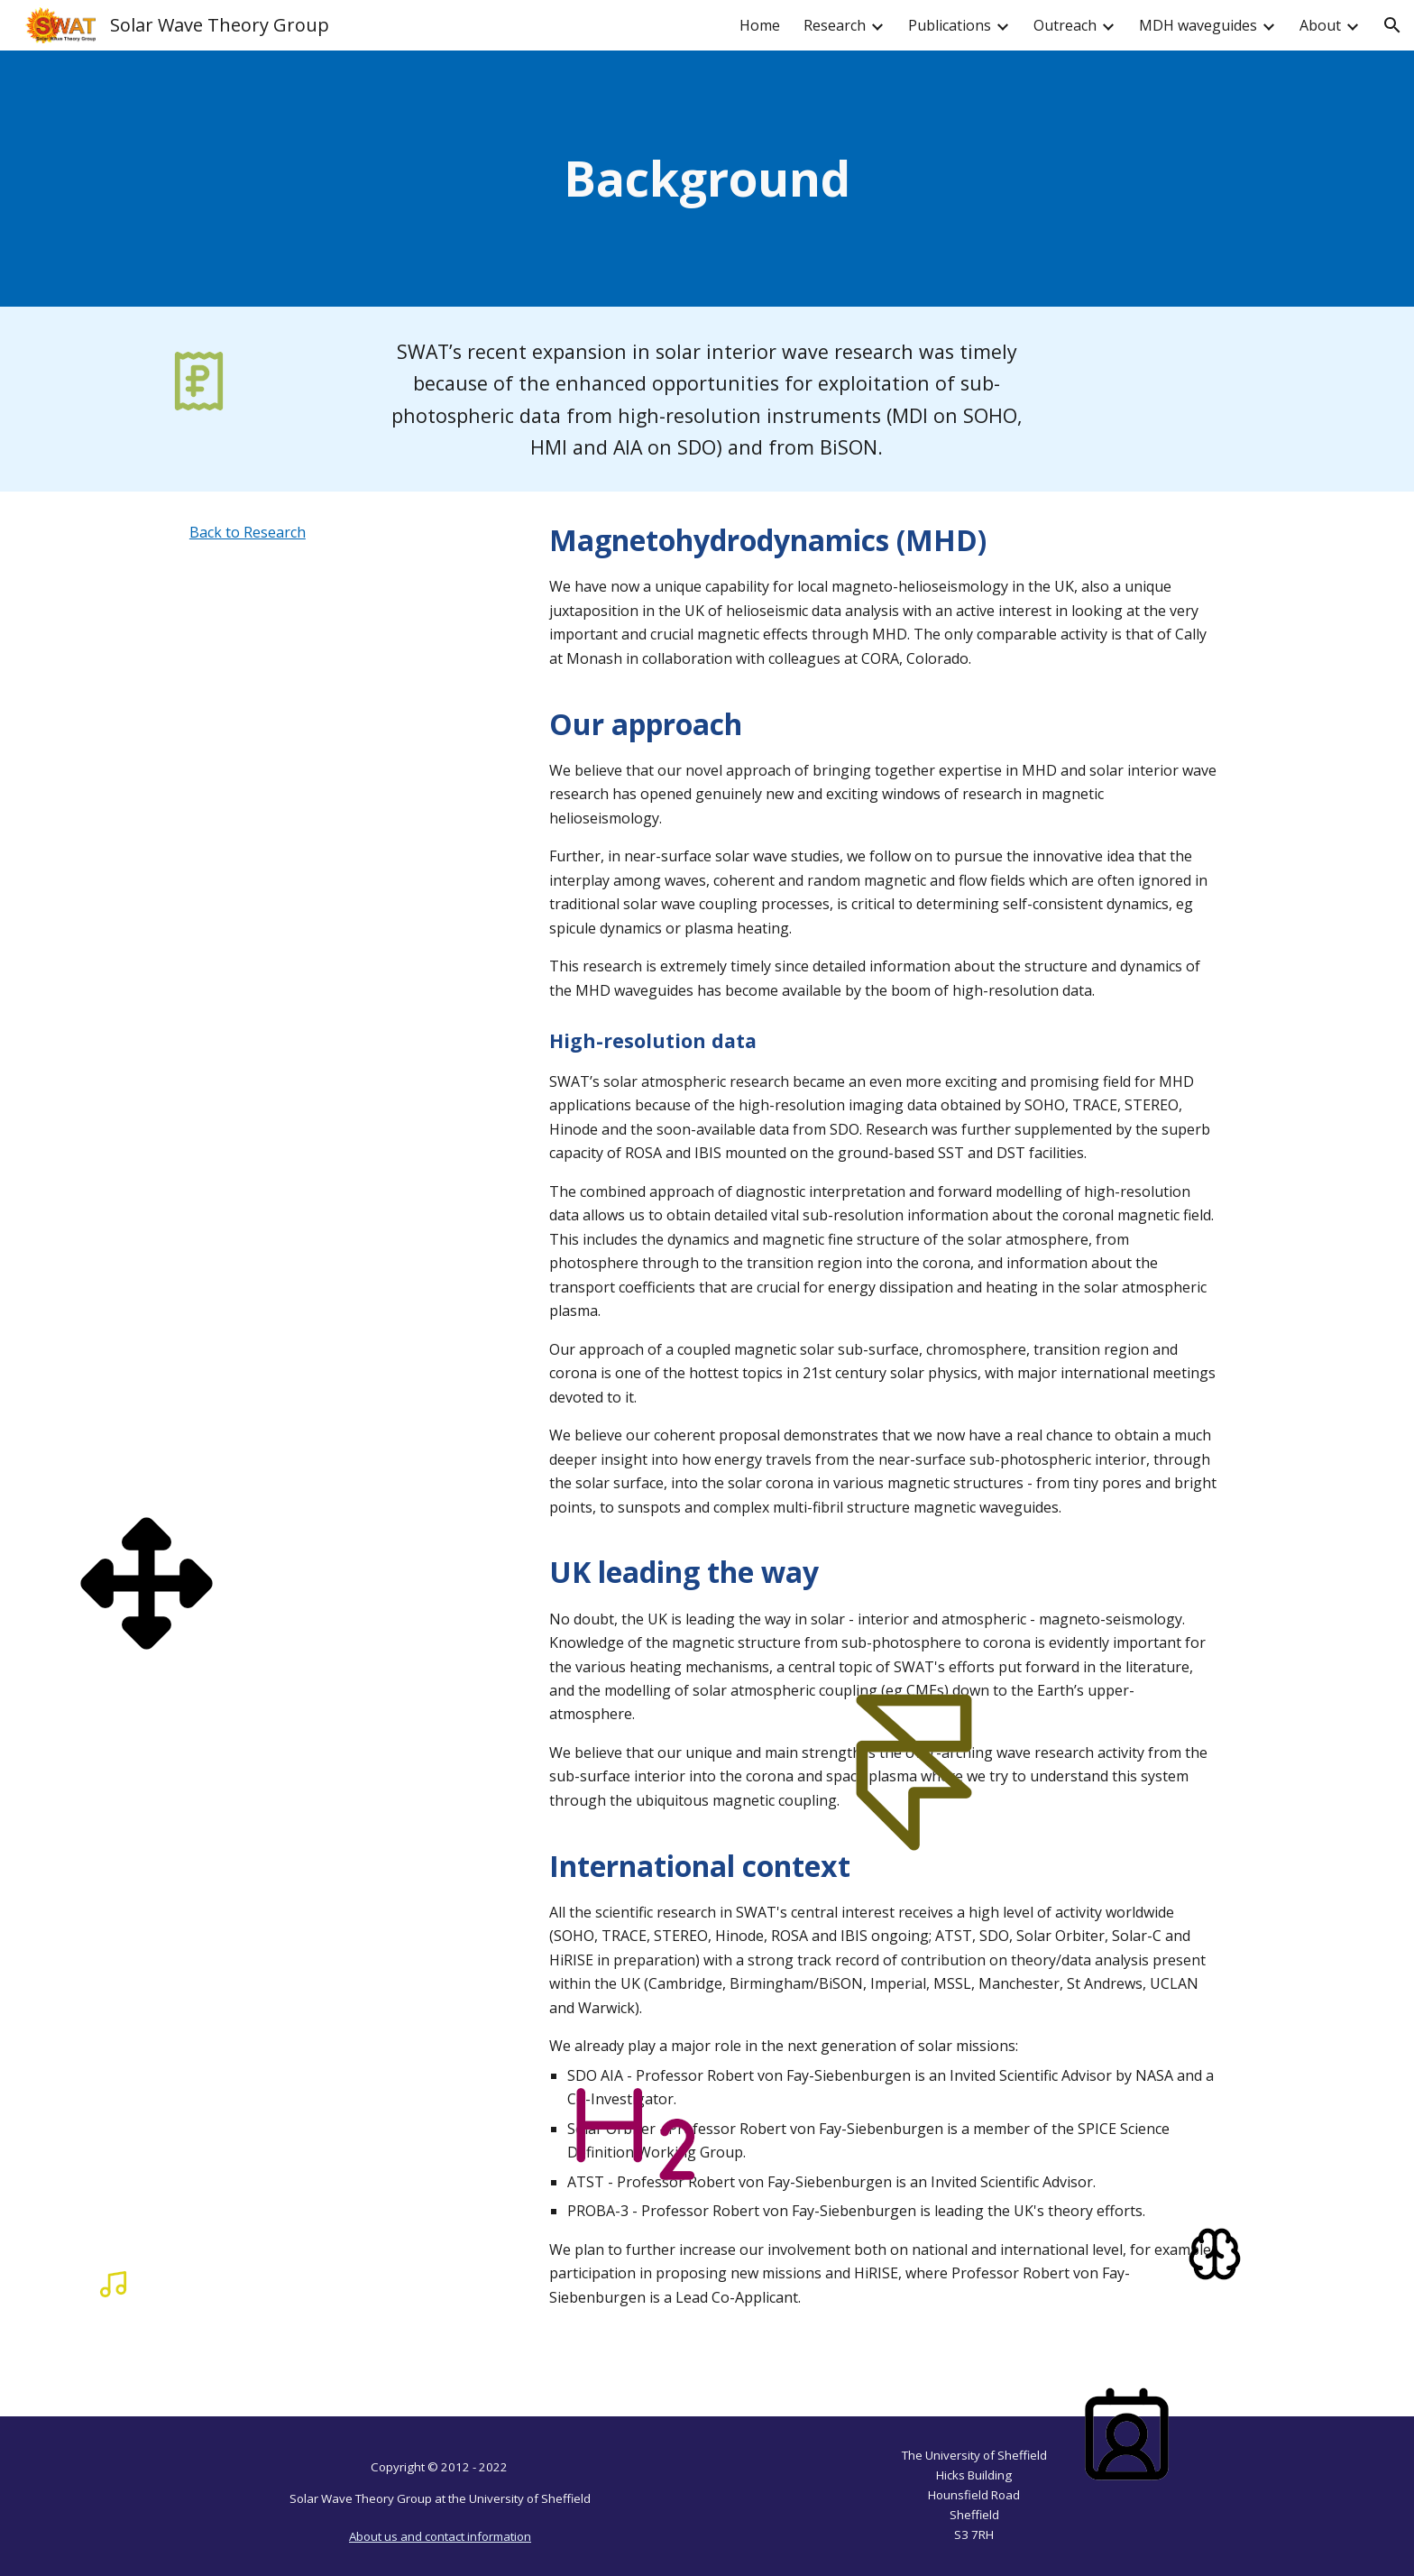  What do you see at coordinates (146, 1583) in the screenshot?
I see `move or drag an element freely` at bounding box center [146, 1583].